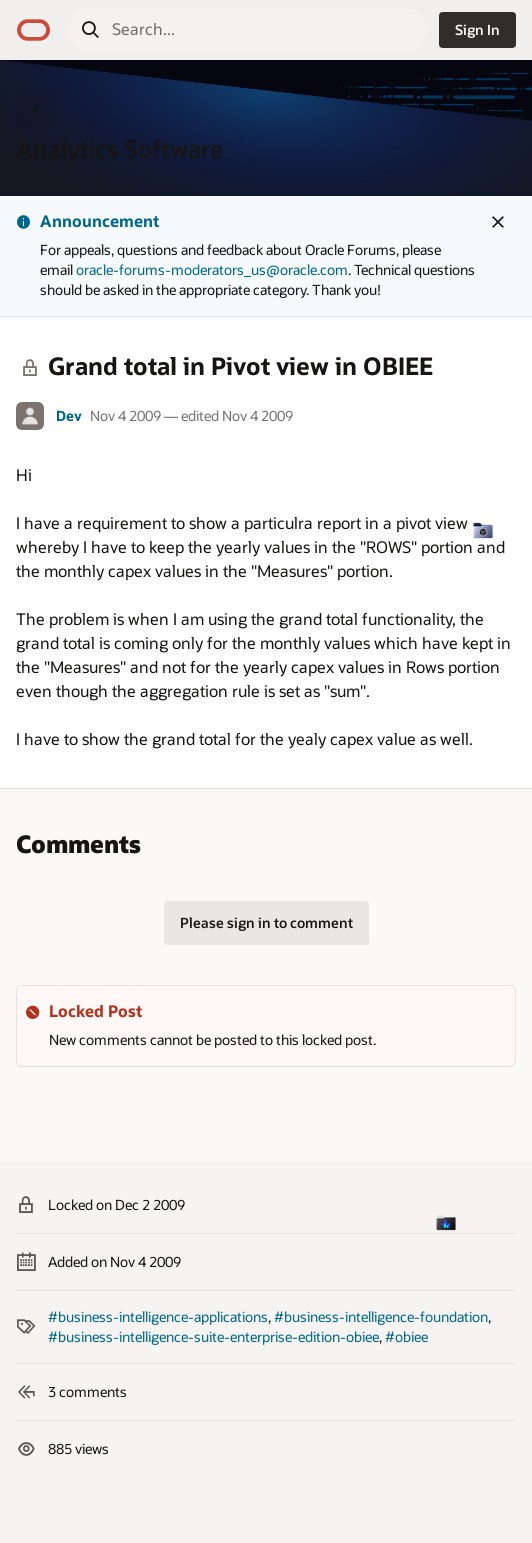 Image resolution: width=532 pixels, height=1543 pixels. I want to click on folder containing lit framework or library files, so click(446, 1223).